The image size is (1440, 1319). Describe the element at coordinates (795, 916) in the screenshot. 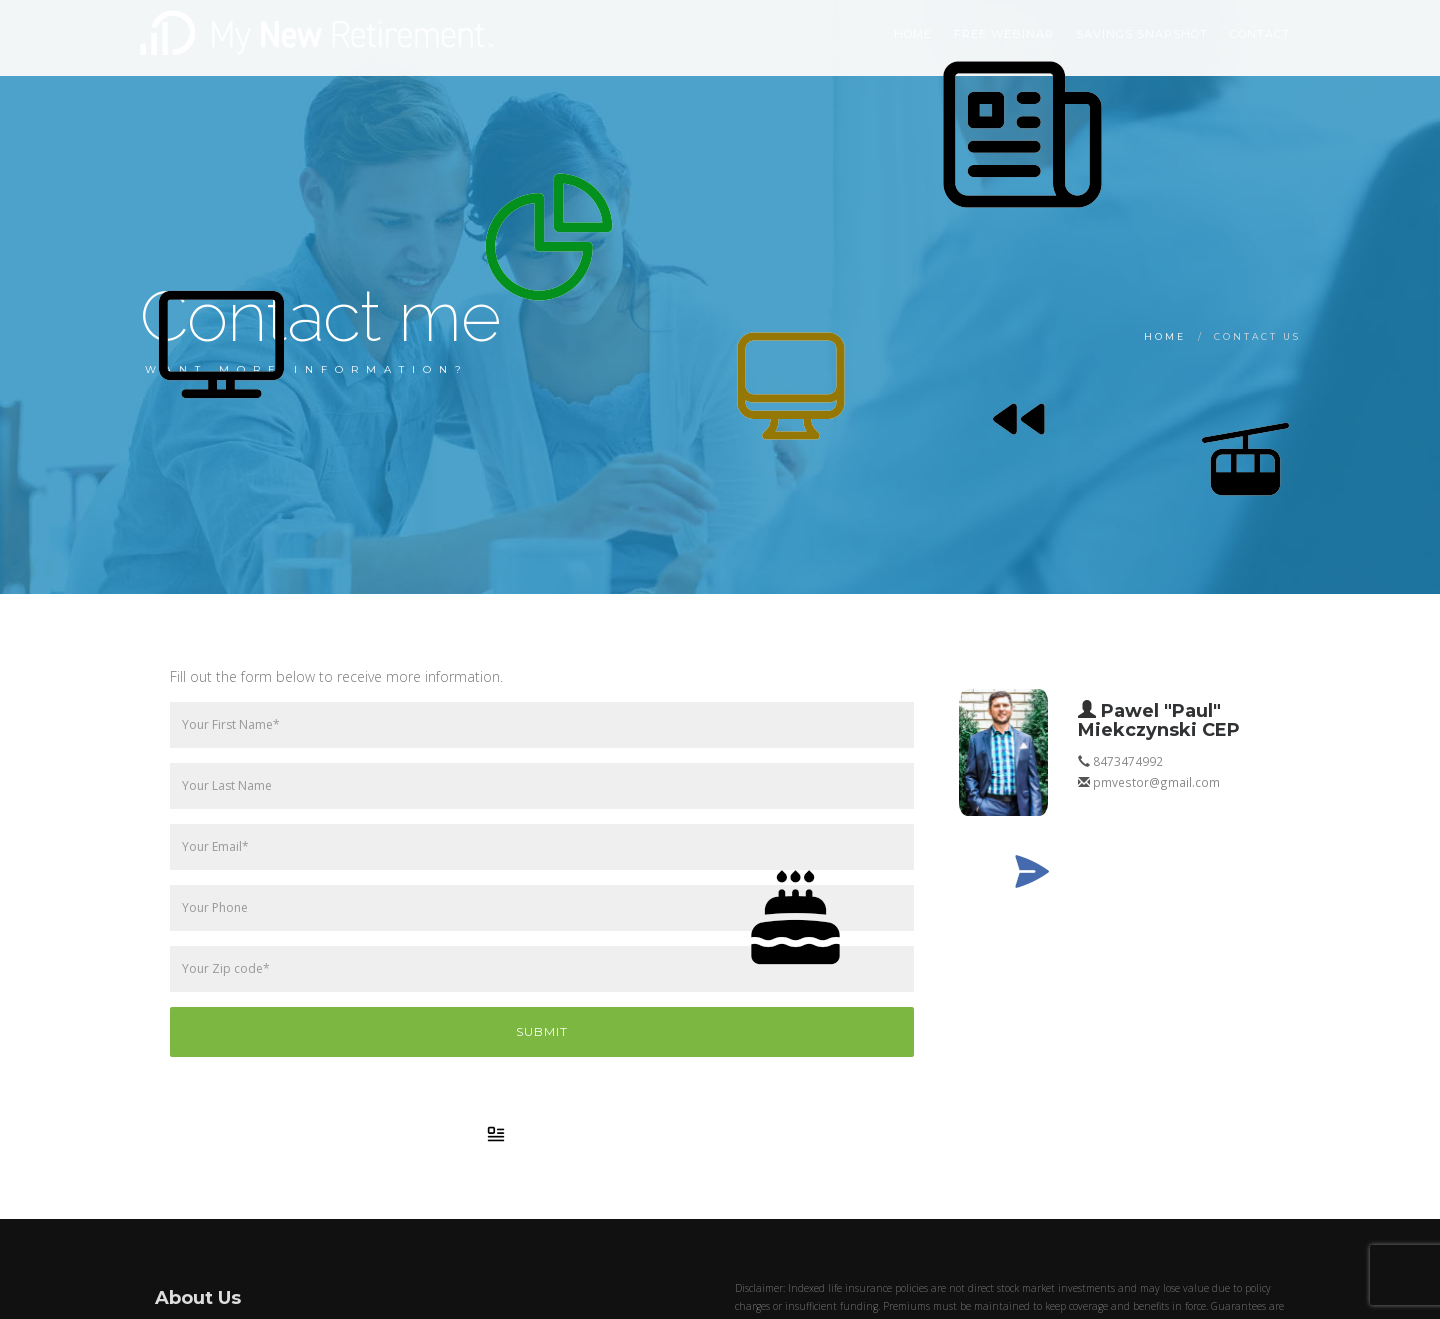

I see `view birthday or celebration notifications` at that location.